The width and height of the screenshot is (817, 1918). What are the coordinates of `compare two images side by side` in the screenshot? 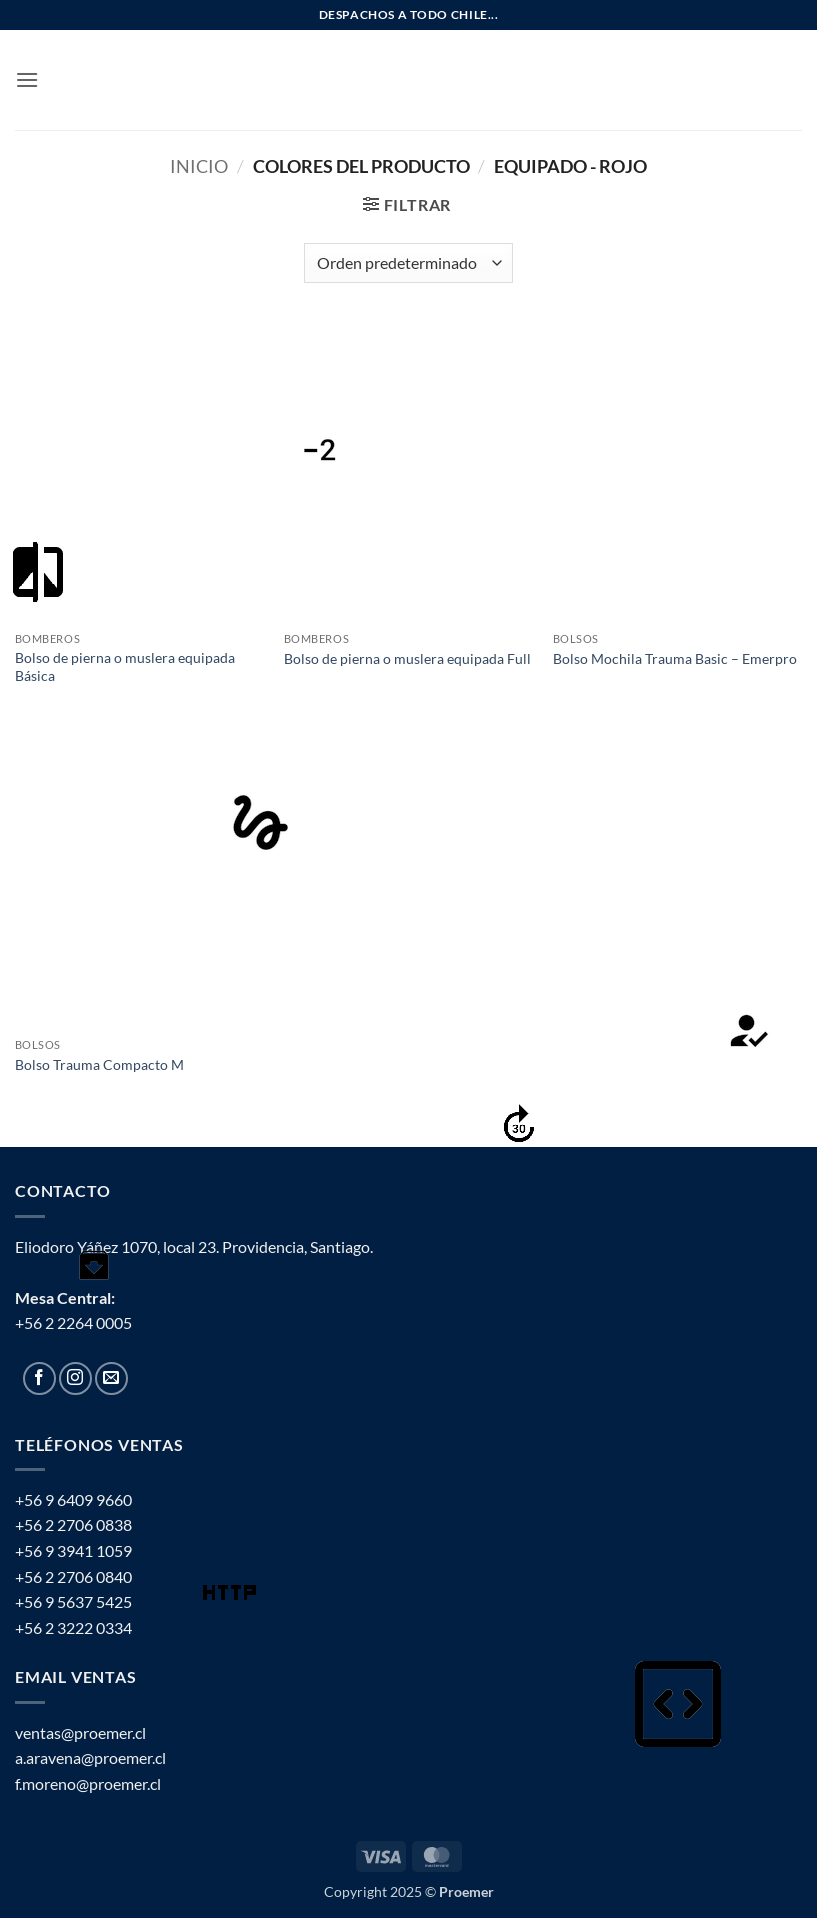 It's located at (38, 572).